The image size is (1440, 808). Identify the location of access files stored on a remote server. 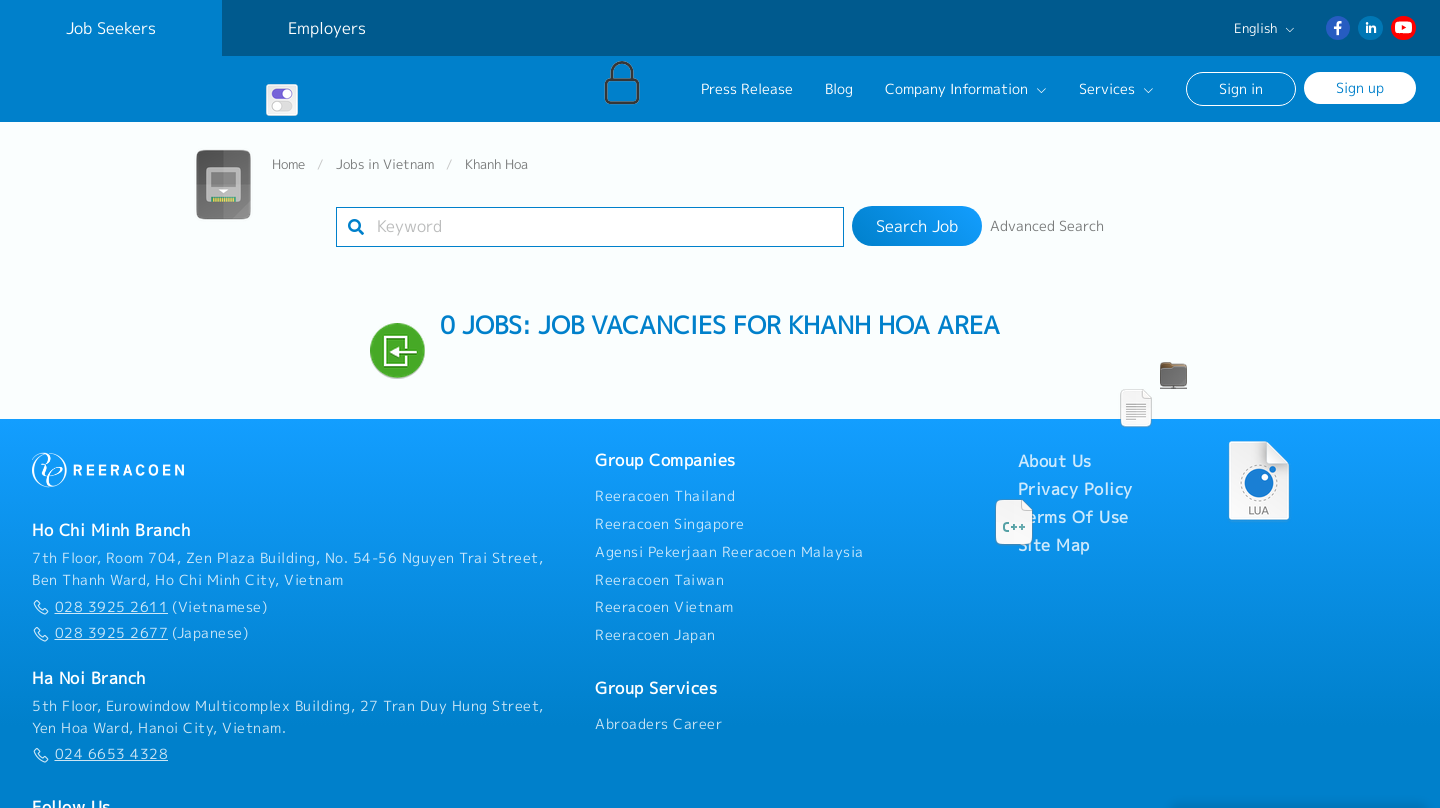
(1173, 375).